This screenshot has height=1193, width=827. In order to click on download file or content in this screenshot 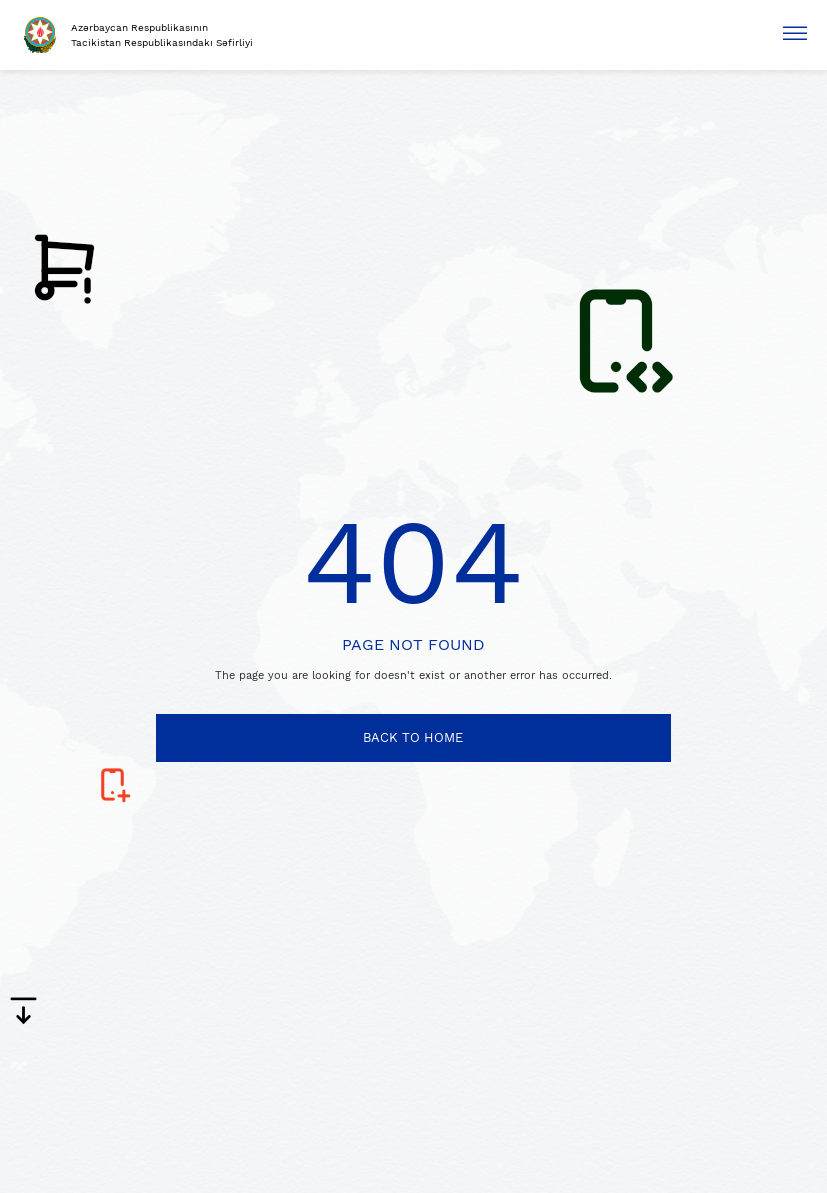, I will do `click(23, 1010)`.